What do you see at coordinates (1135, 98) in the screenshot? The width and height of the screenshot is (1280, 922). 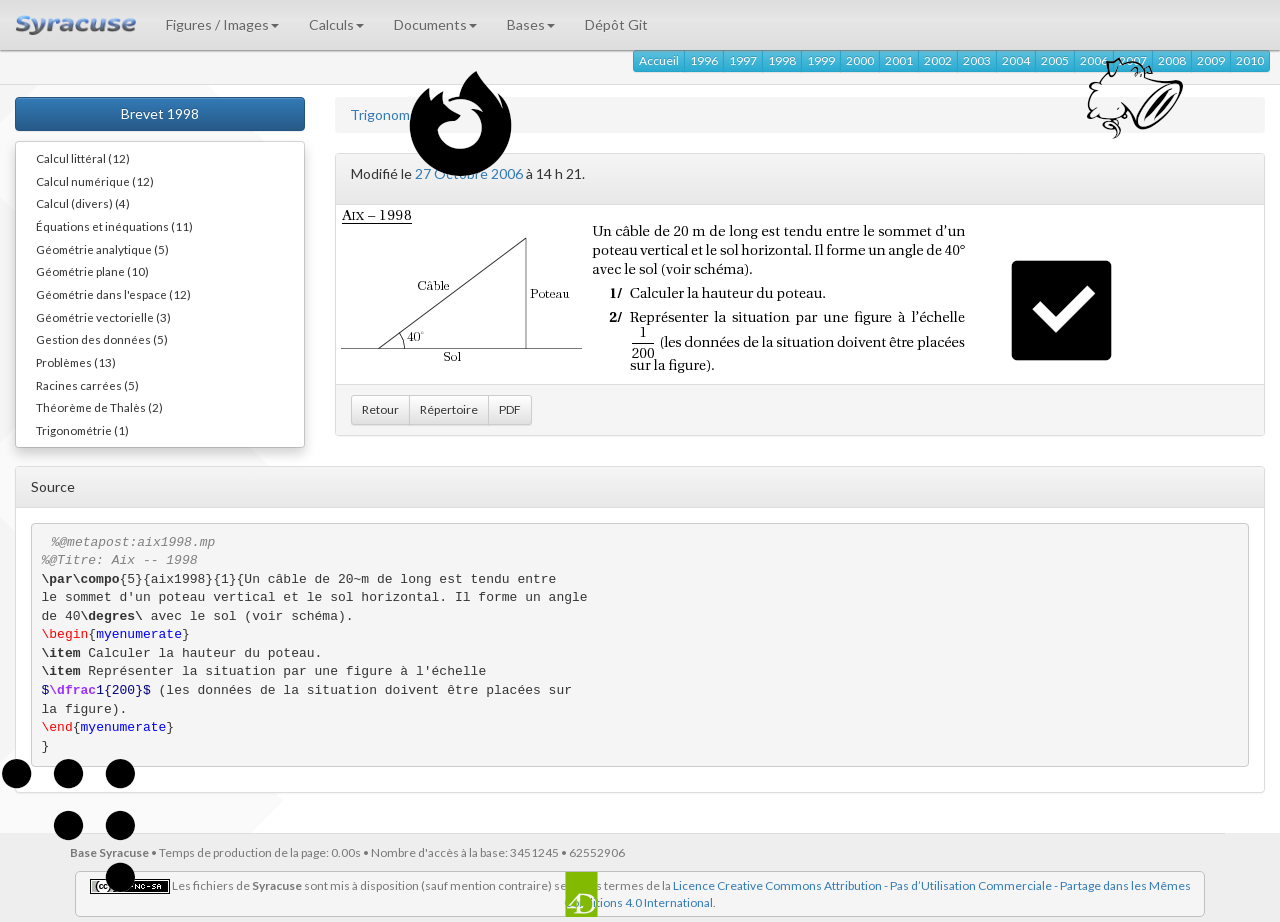 I see `snort network intrusion detection system logo` at bounding box center [1135, 98].